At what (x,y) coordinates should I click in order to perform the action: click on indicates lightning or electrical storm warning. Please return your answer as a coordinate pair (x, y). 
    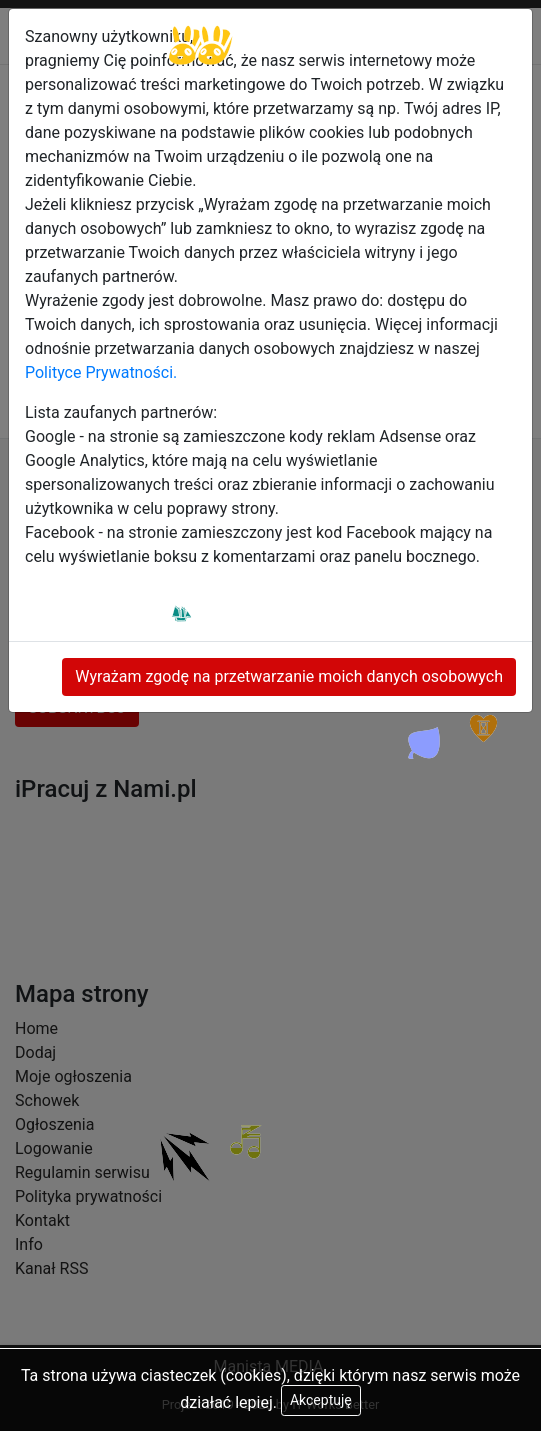
    Looking at the image, I should click on (185, 1157).